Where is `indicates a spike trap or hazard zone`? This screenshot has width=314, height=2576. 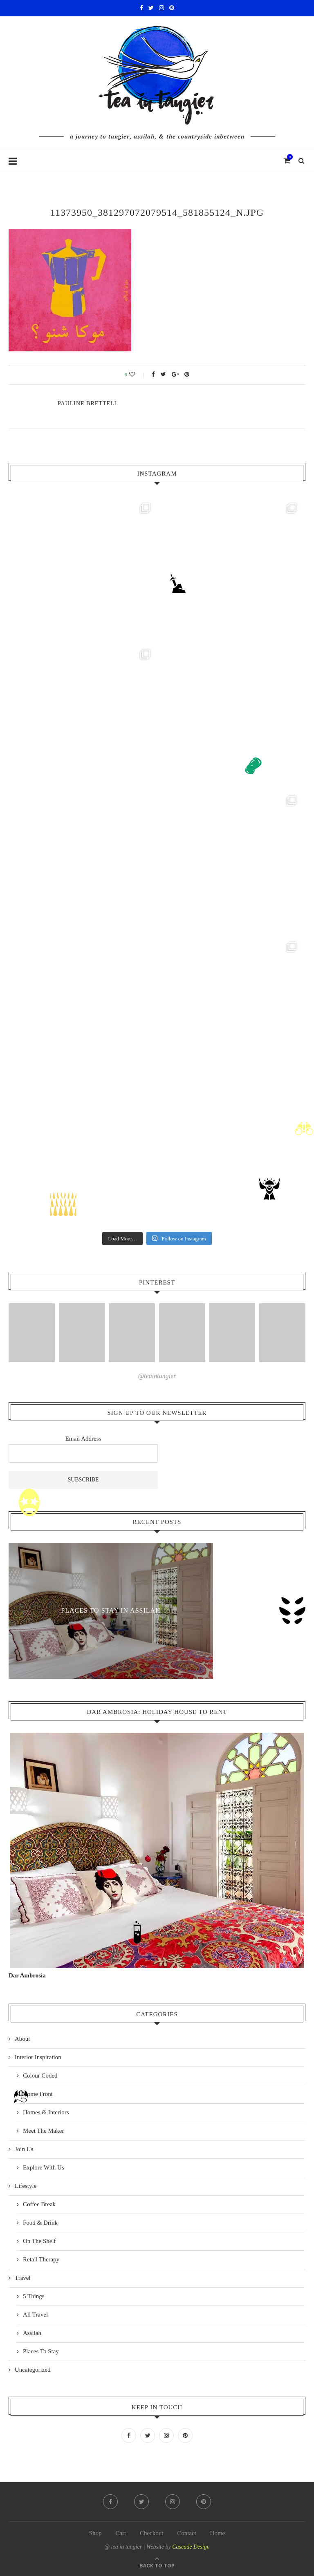
indicates a spike trap or hazard zone is located at coordinates (63, 1203).